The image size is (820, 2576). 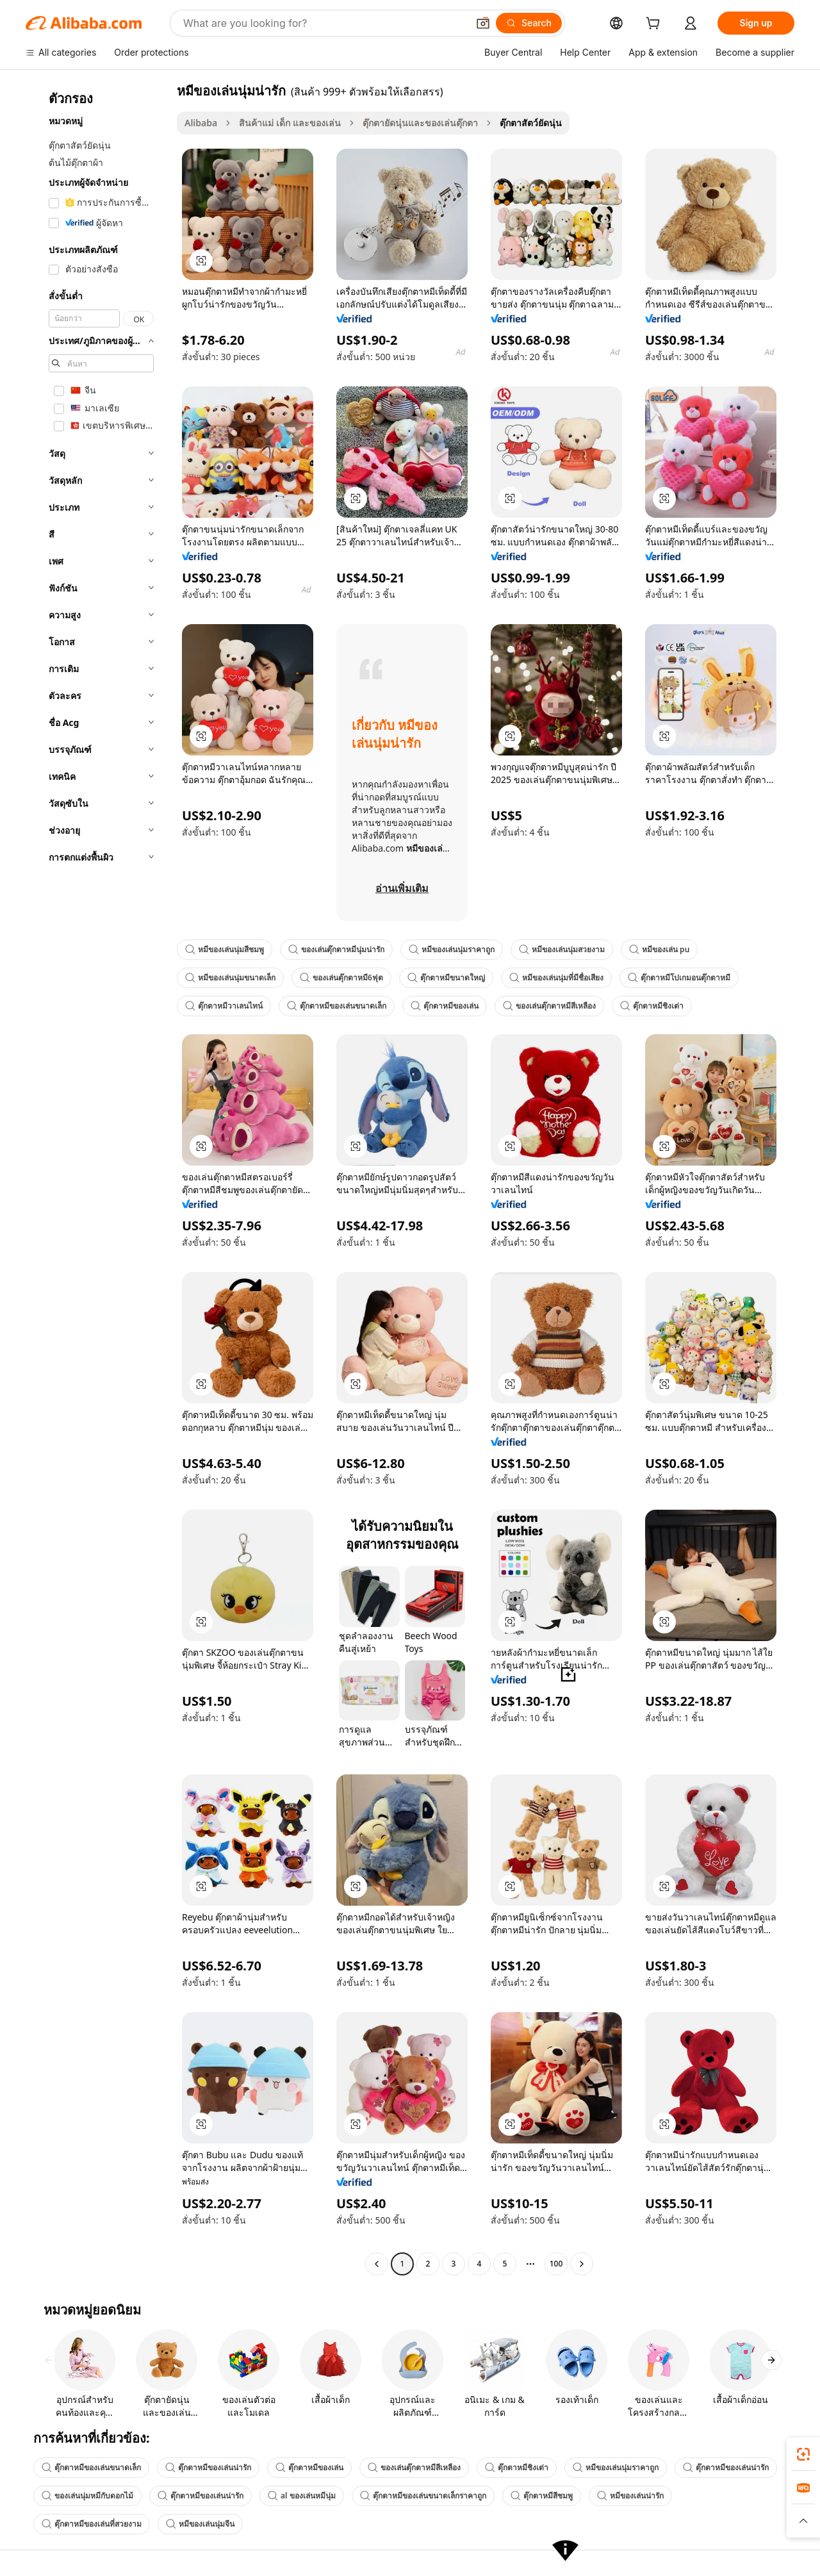 What do you see at coordinates (565, 2550) in the screenshot?
I see `view wifi network information` at bounding box center [565, 2550].